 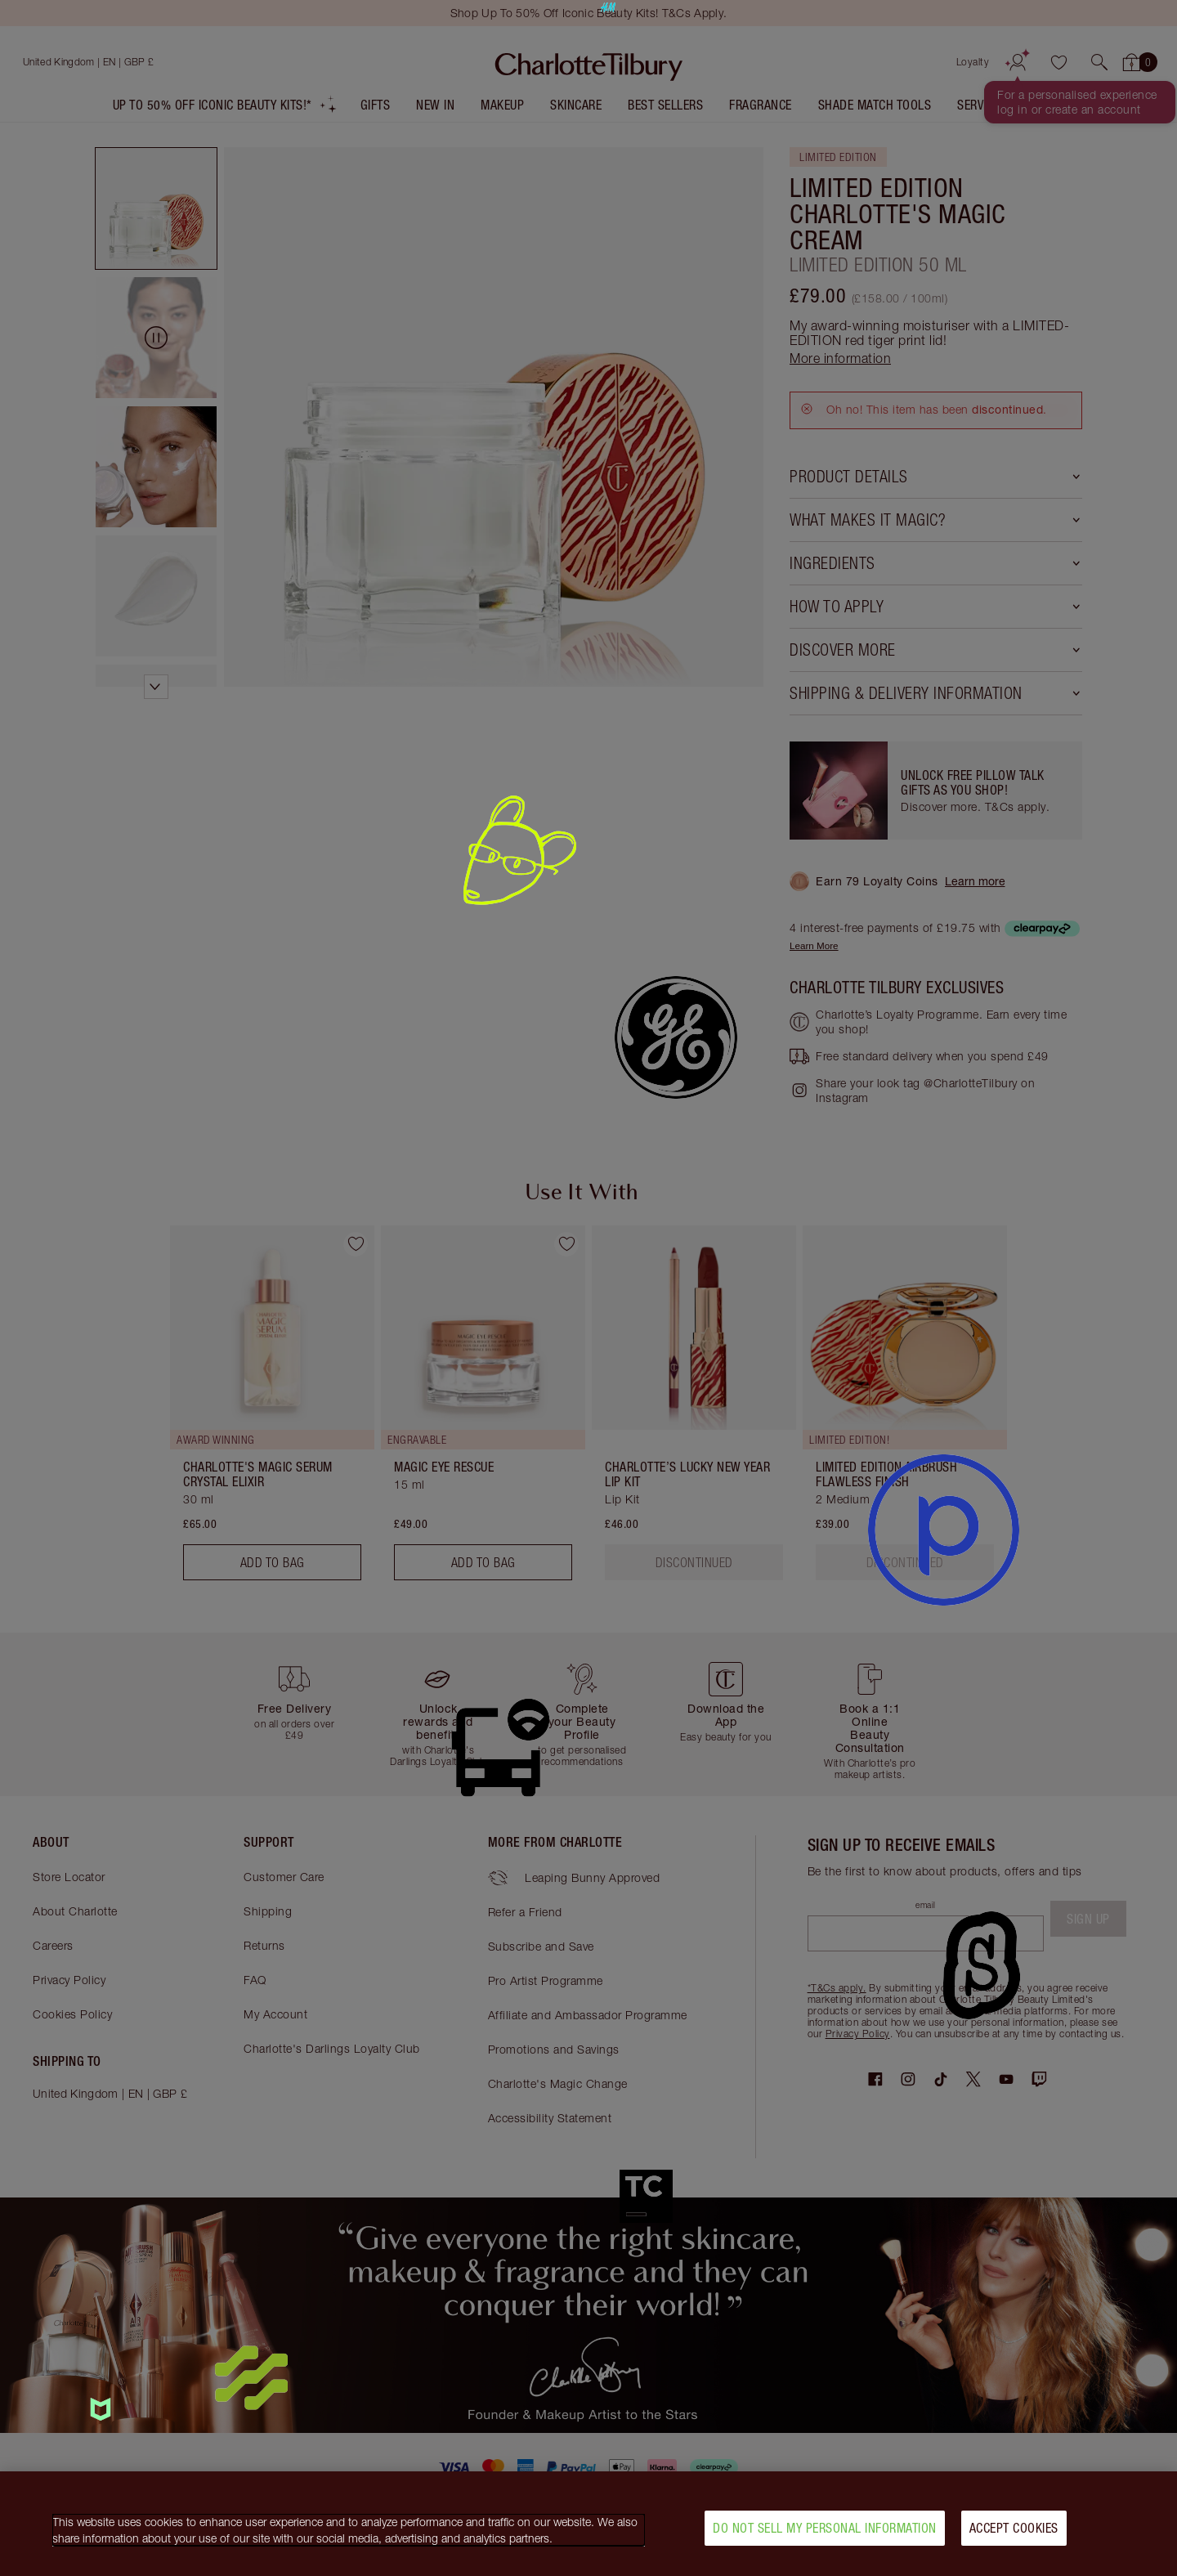 I want to click on indicates bus has wifi available, so click(x=498, y=1749).